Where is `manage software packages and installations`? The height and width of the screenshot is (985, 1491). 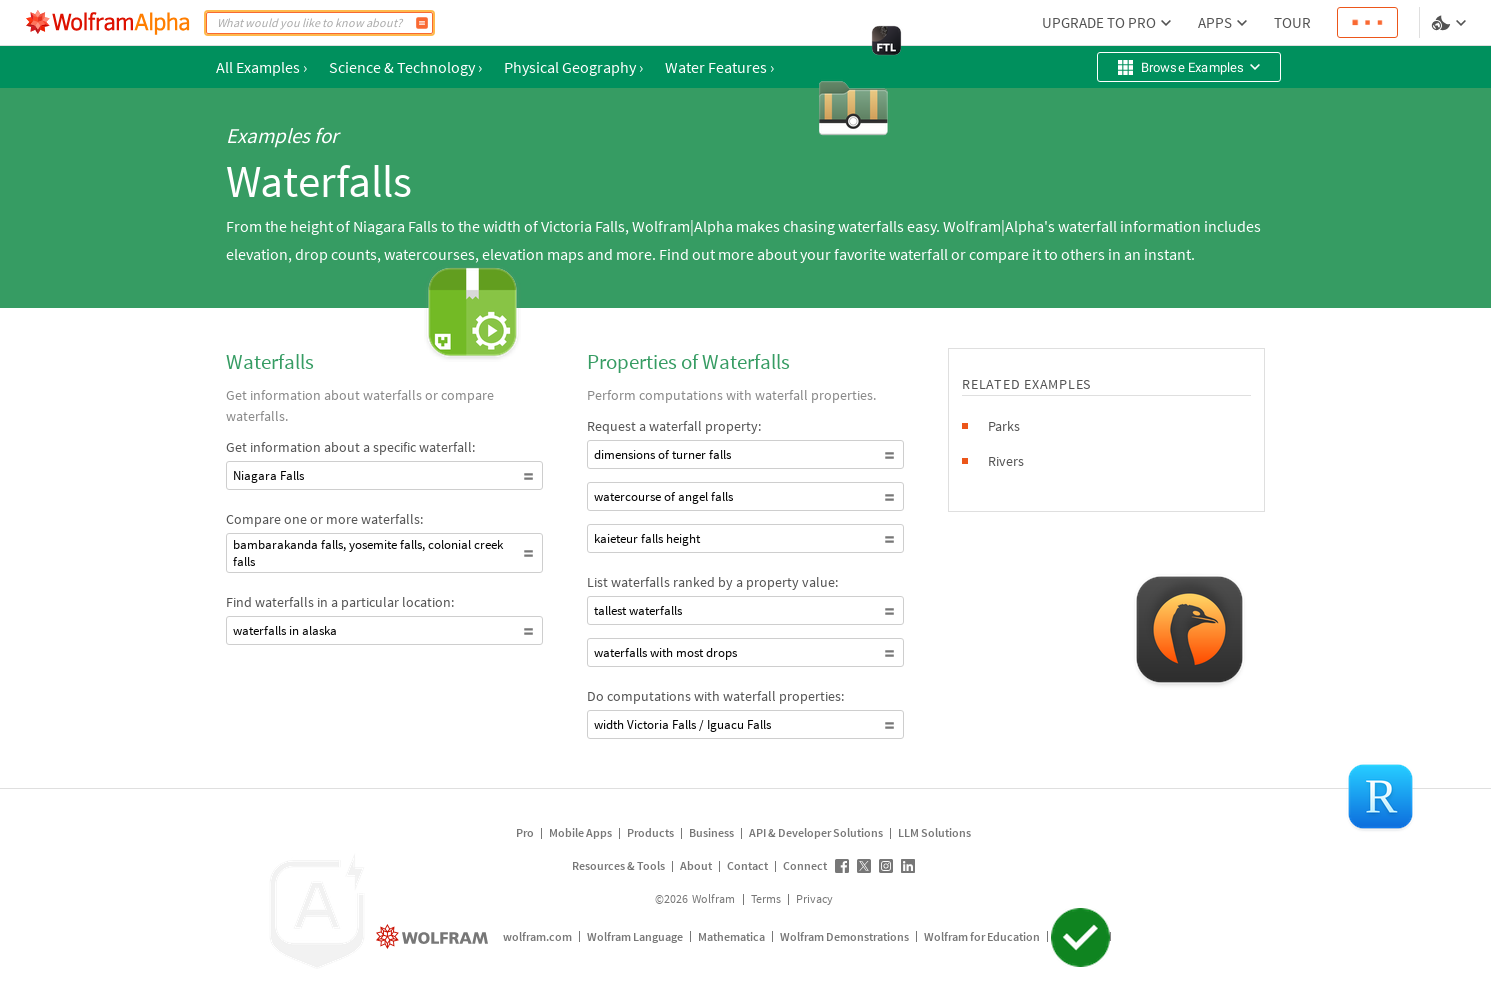
manage software packages and installations is located at coordinates (472, 313).